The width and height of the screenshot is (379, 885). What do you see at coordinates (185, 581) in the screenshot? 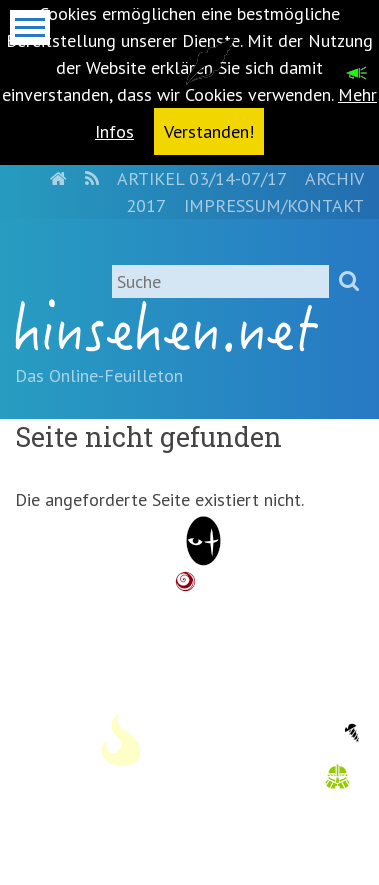
I see `collectible shell currency or treasure item` at bounding box center [185, 581].